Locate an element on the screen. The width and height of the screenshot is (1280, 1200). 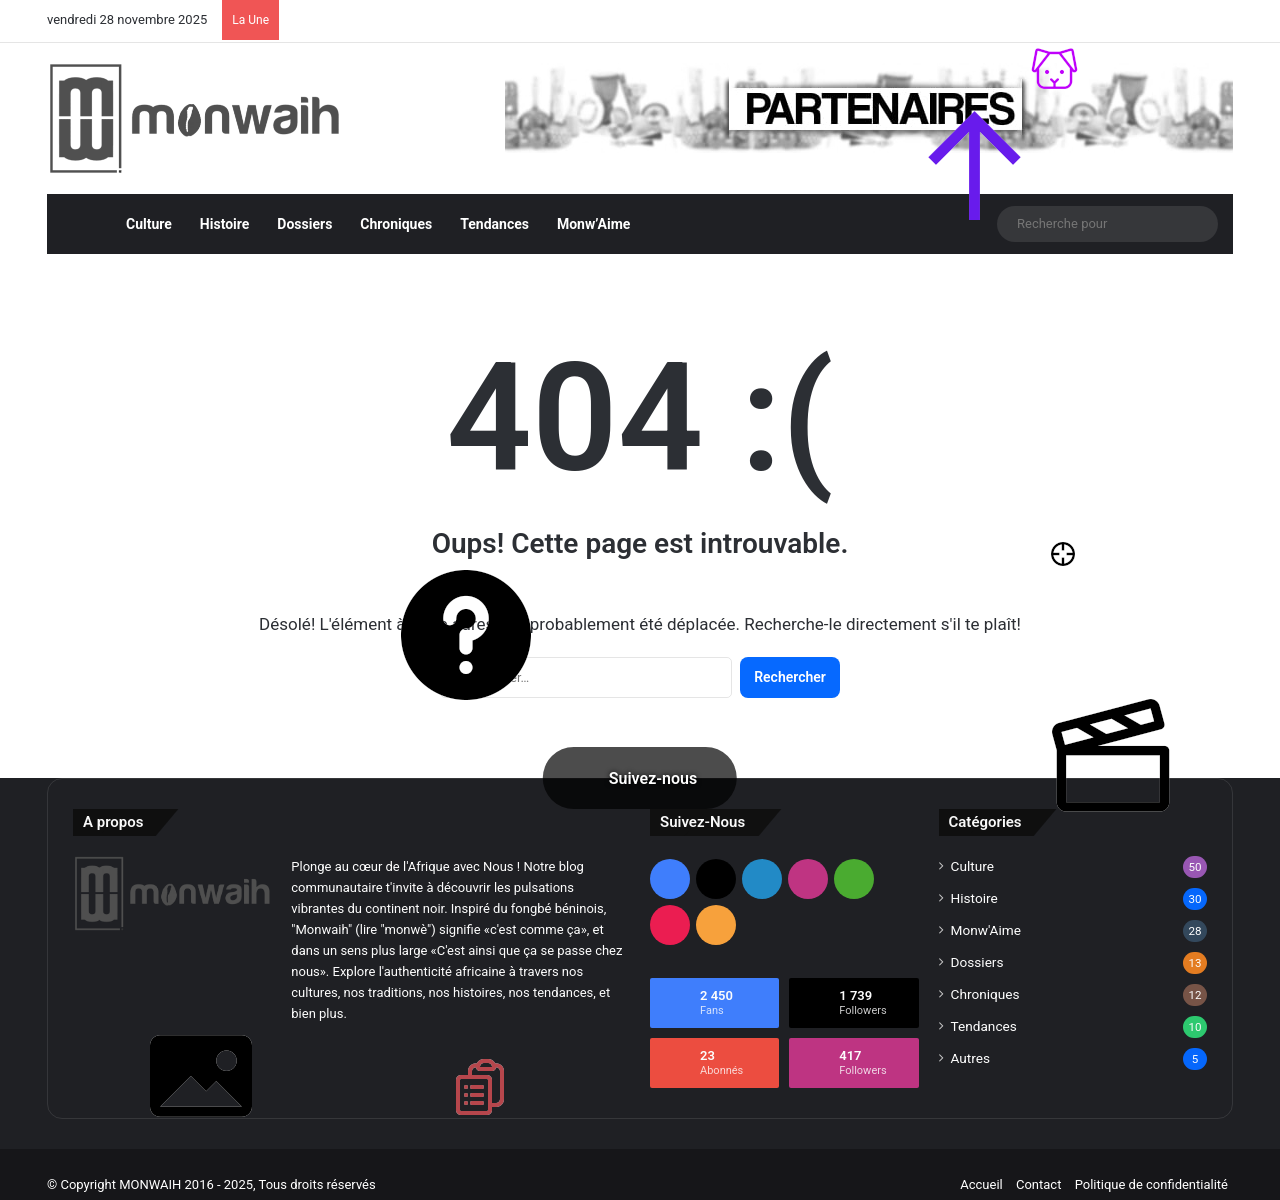
browse pet-related content or services is located at coordinates (1054, 69).